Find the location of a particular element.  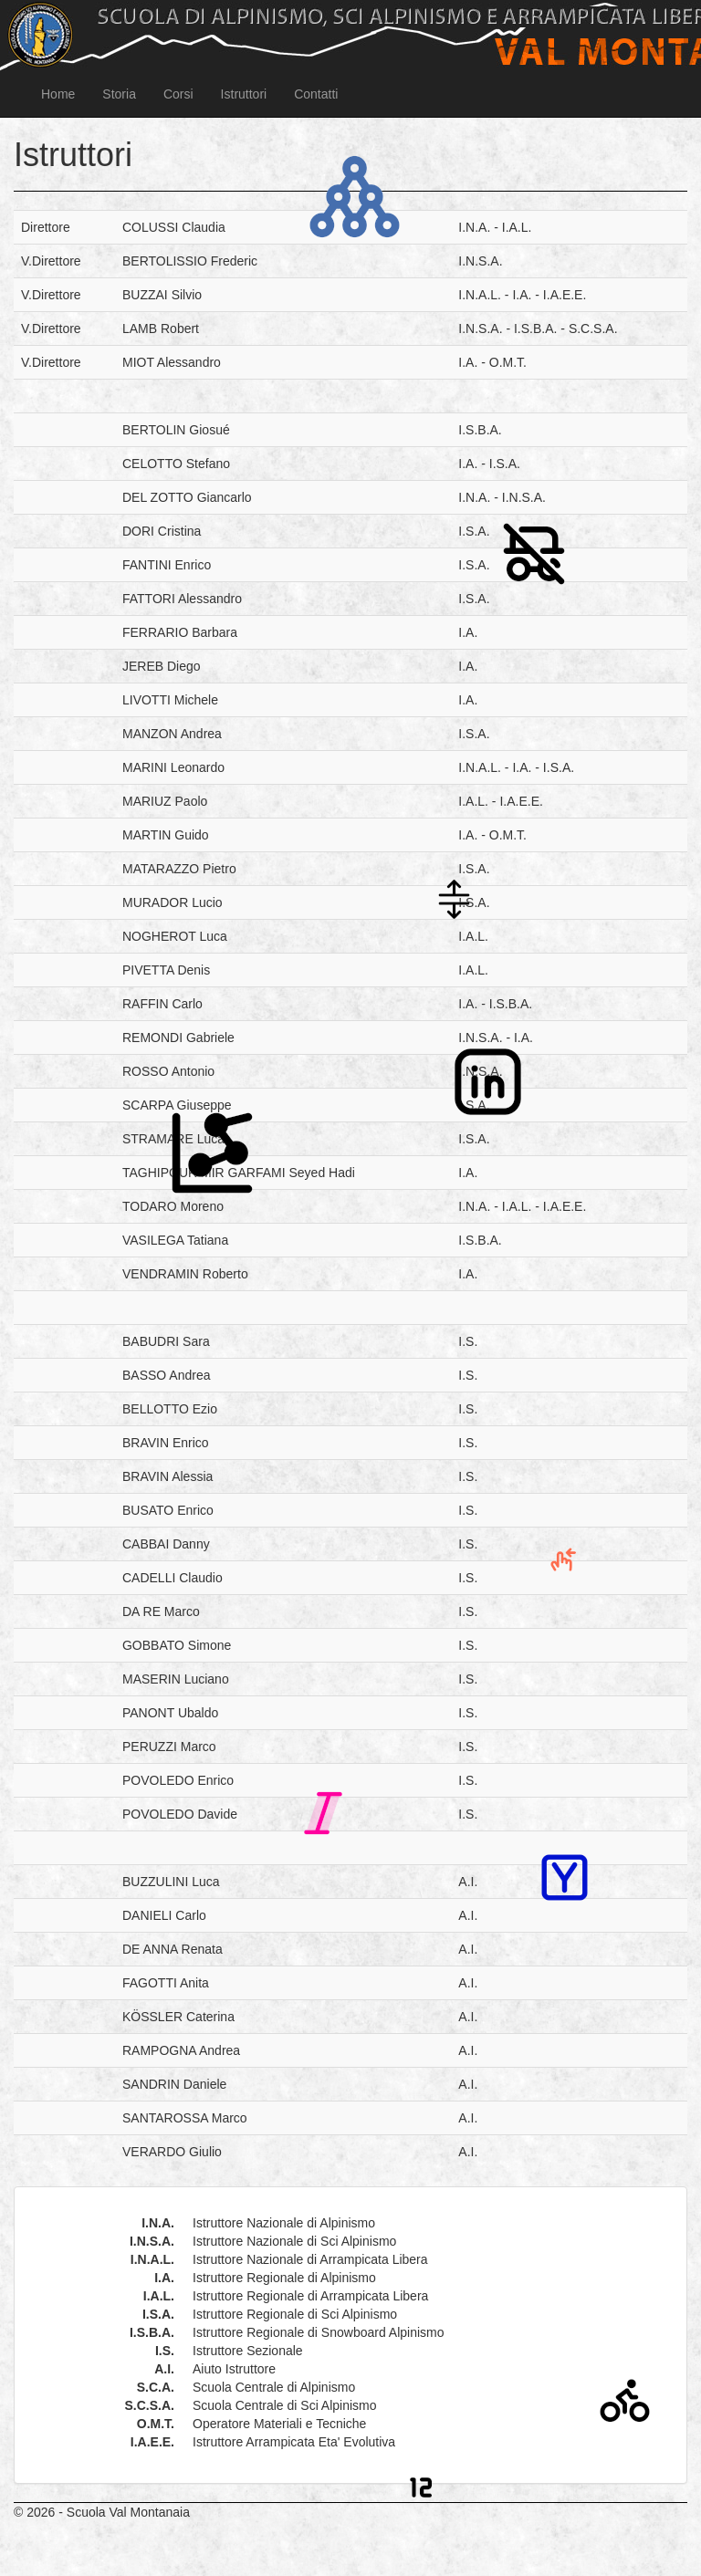

split content vertically is located at coordinates (454, 899).